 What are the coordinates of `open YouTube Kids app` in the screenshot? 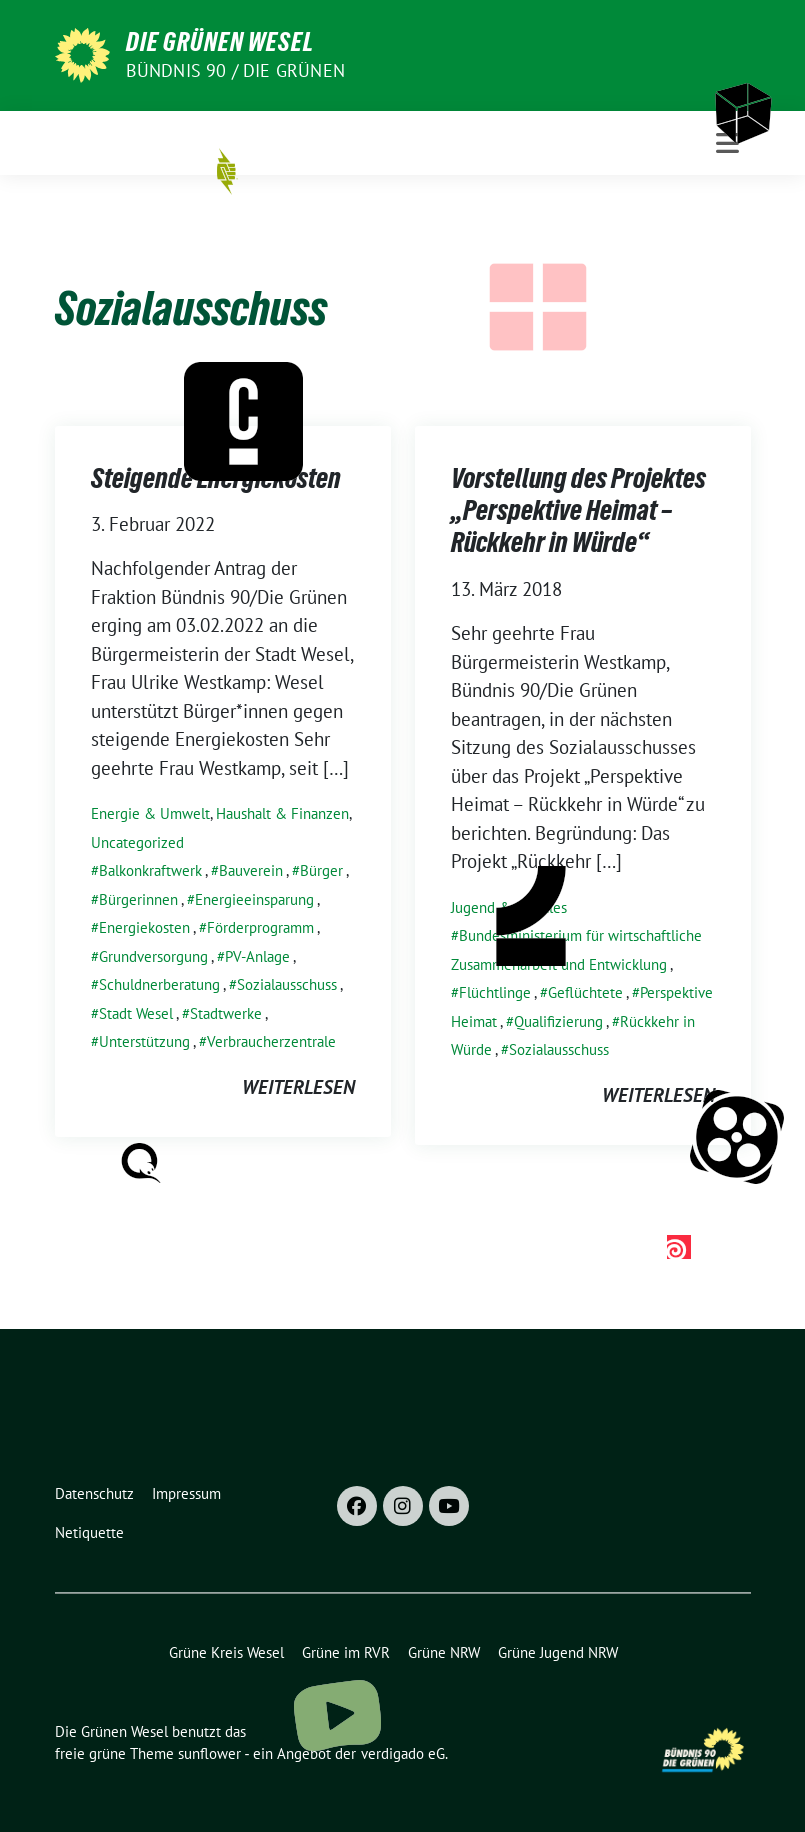 It's located at (337, 1715).